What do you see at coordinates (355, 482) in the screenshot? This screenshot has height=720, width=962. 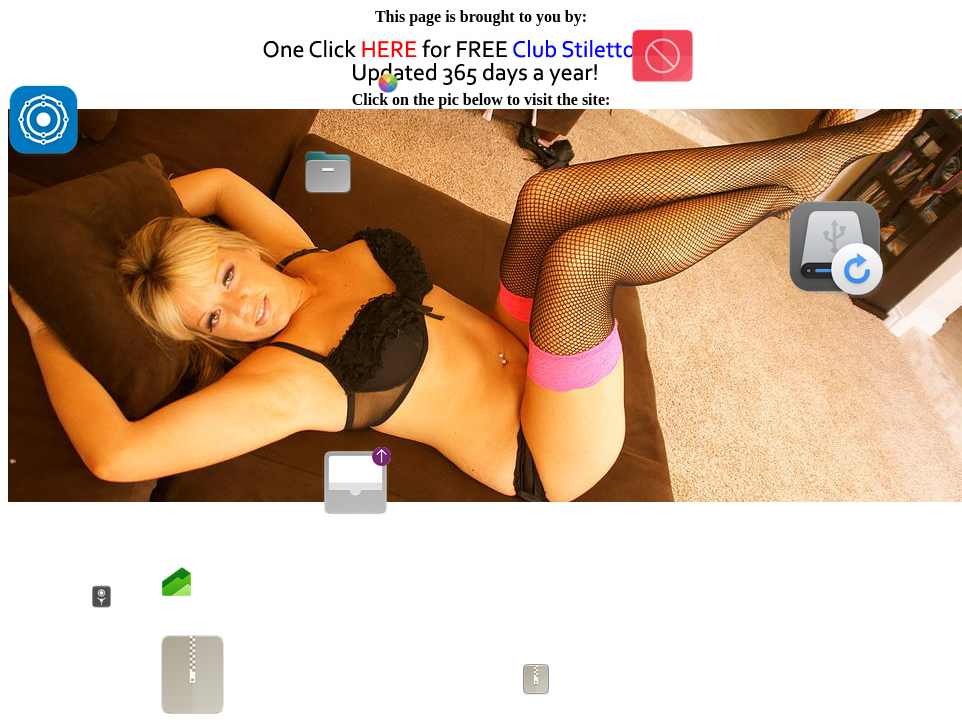 I see `sync inbox and outbox mail` at bounding box center [355, 482].